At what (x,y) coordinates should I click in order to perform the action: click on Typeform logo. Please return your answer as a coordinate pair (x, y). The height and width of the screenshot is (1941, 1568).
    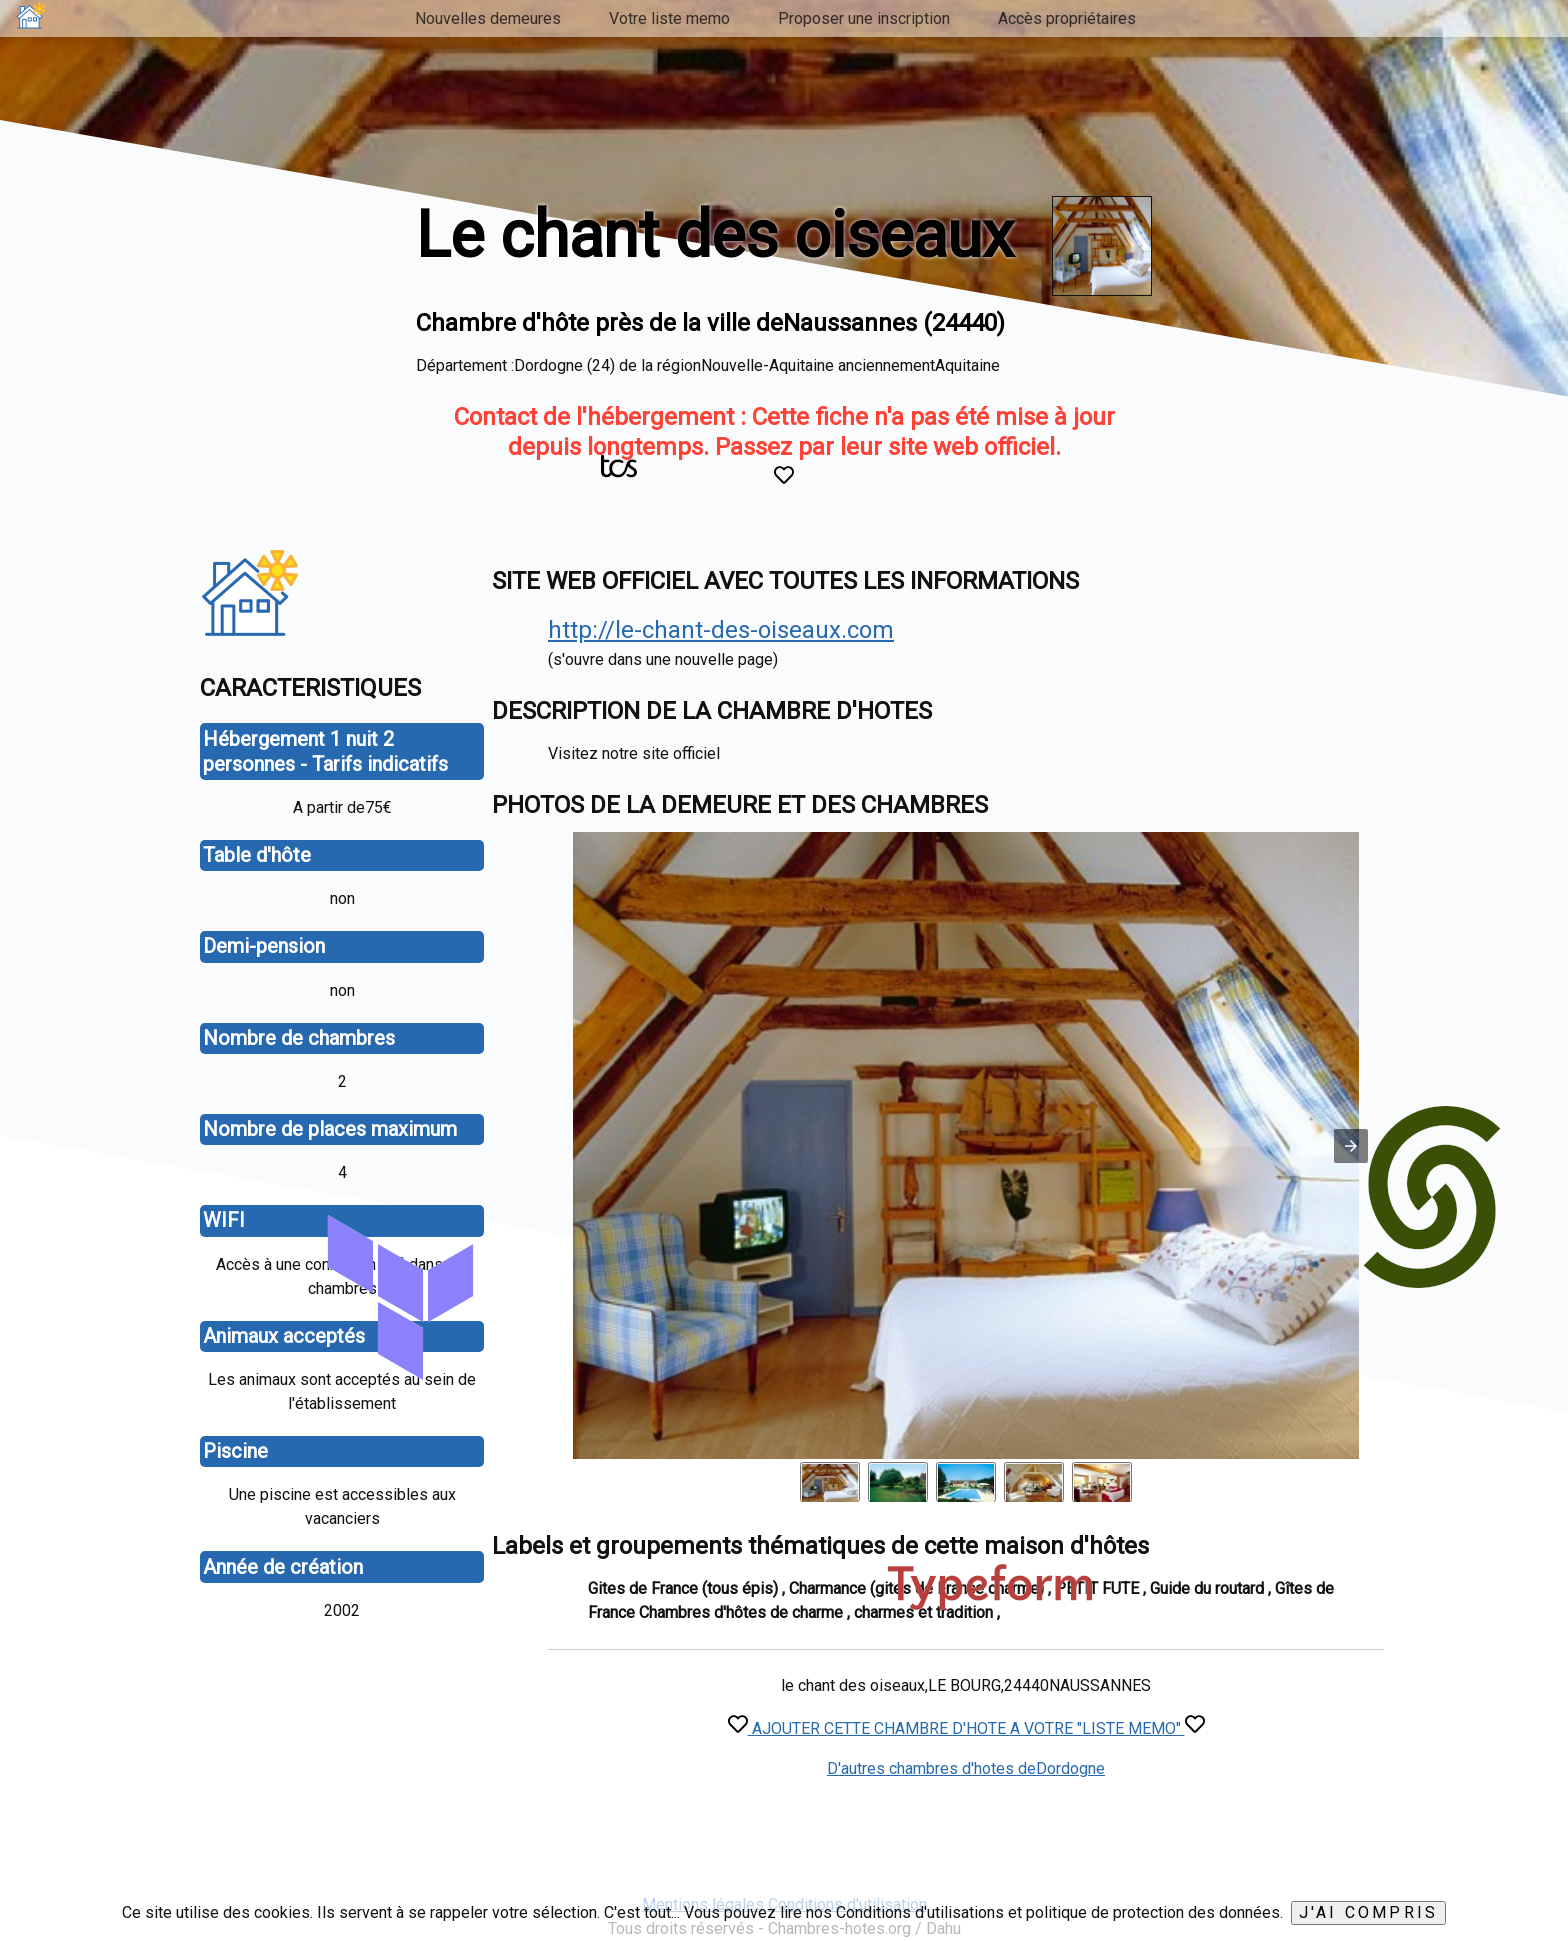
    Looking at the image, I should click on (990, 1587).